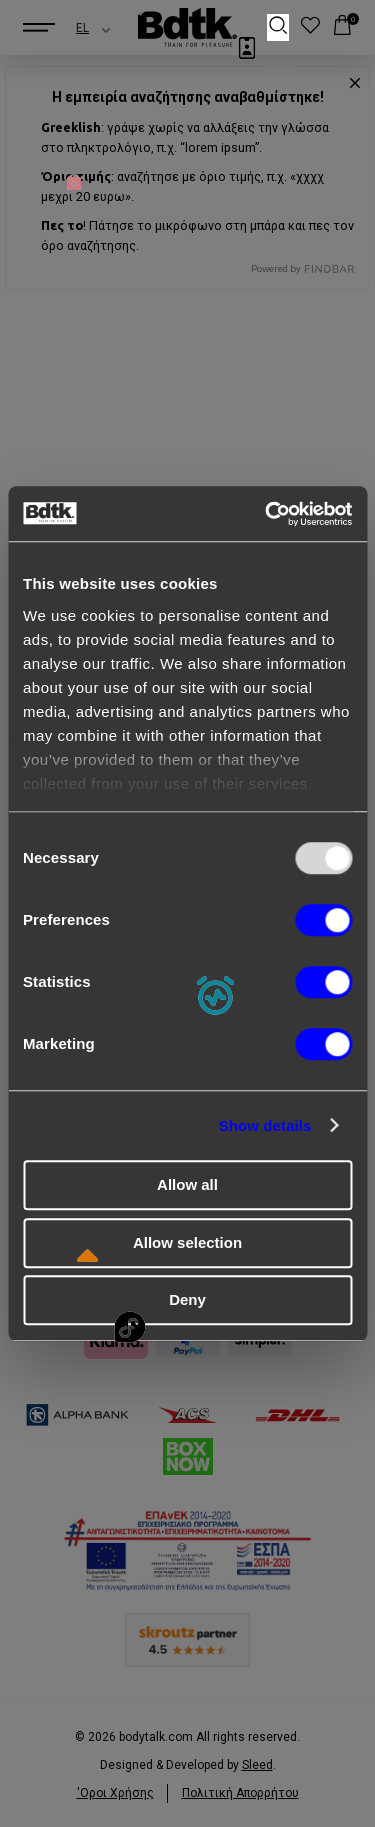  Describe the element at coordinates (87, 1256) in the screenshot. I see `collapse an expanded section` at that location.